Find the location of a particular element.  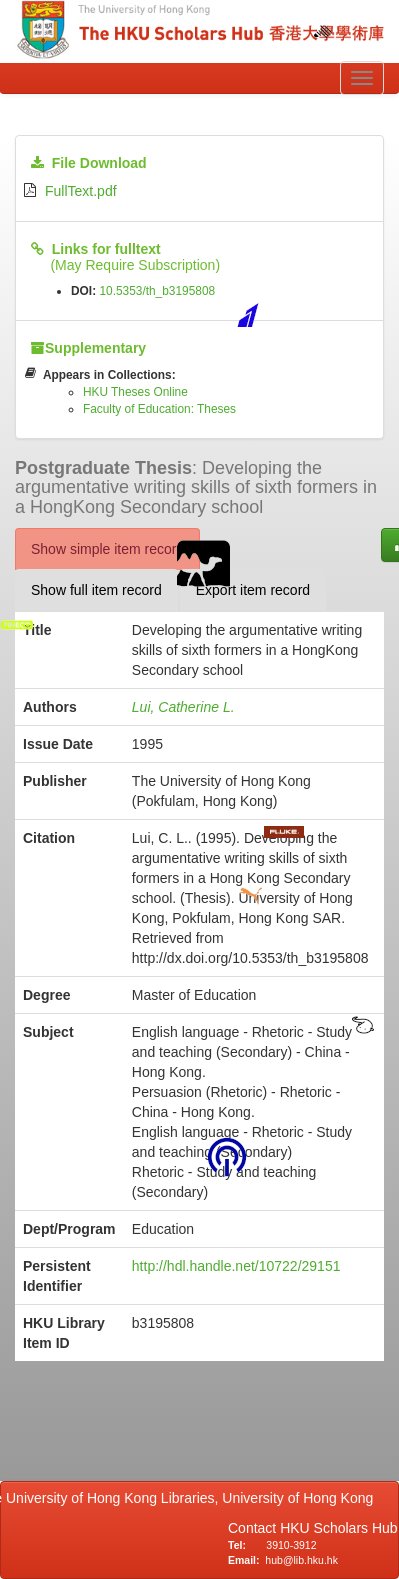

Fluke corporation brand logo is located at coordinates (284, 832).